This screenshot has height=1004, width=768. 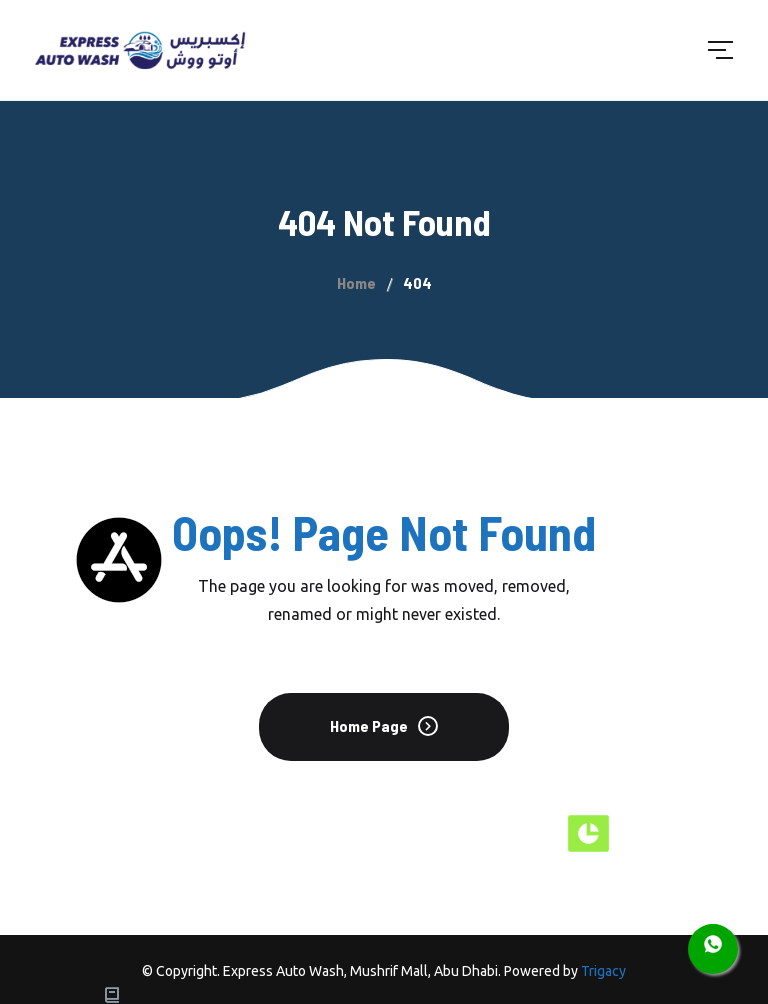 I want to click on view business analytics dashboard, so click(x=588, y=833).